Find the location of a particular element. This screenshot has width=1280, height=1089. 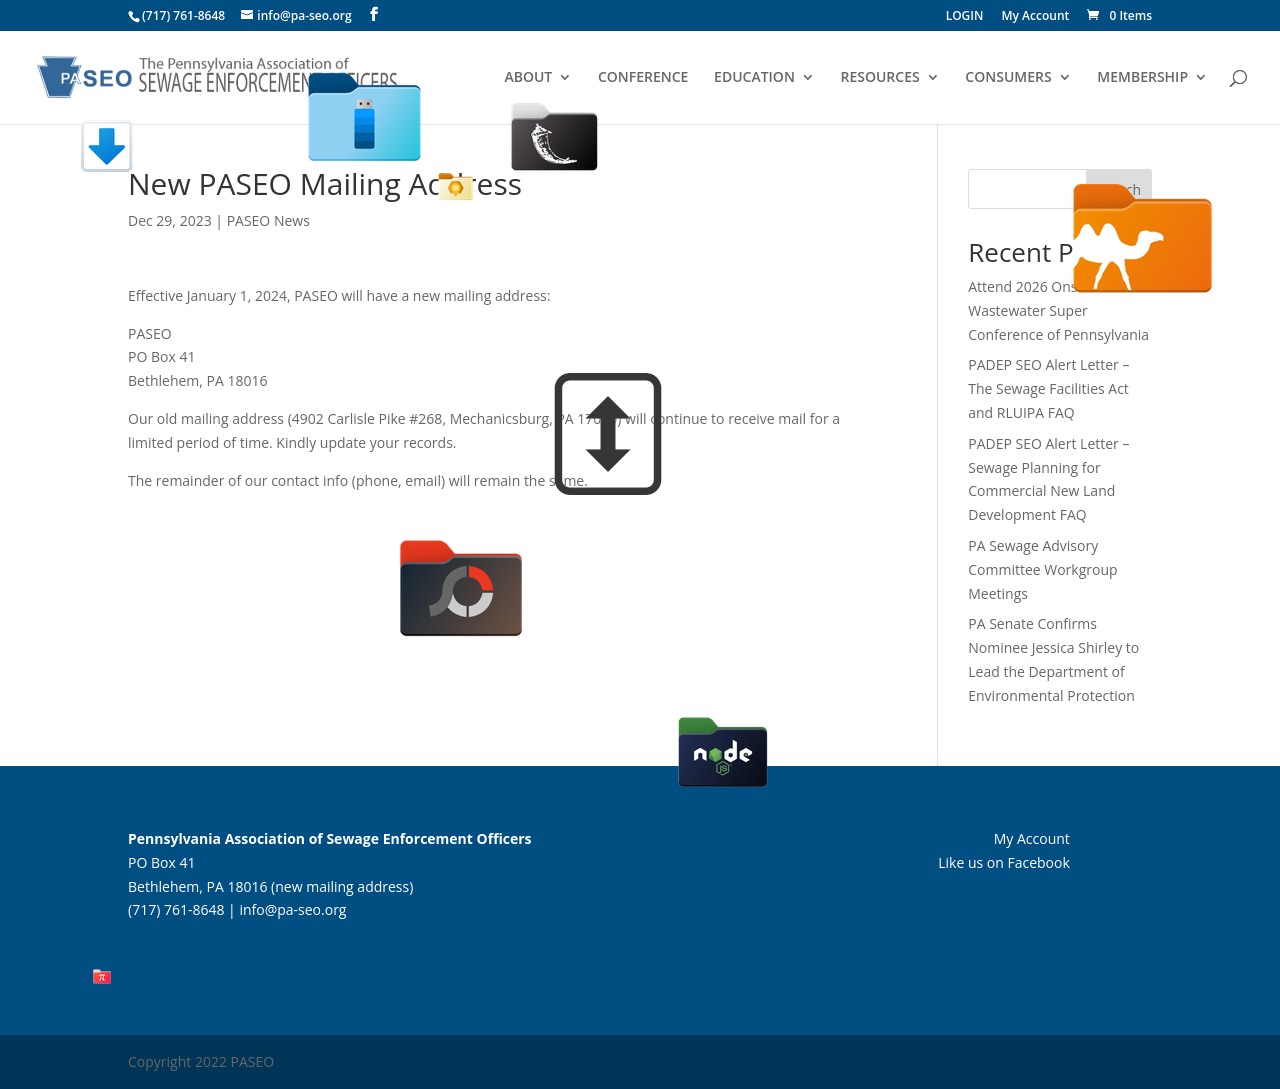

open photoscape application folder is located at coordinates (460, 591).